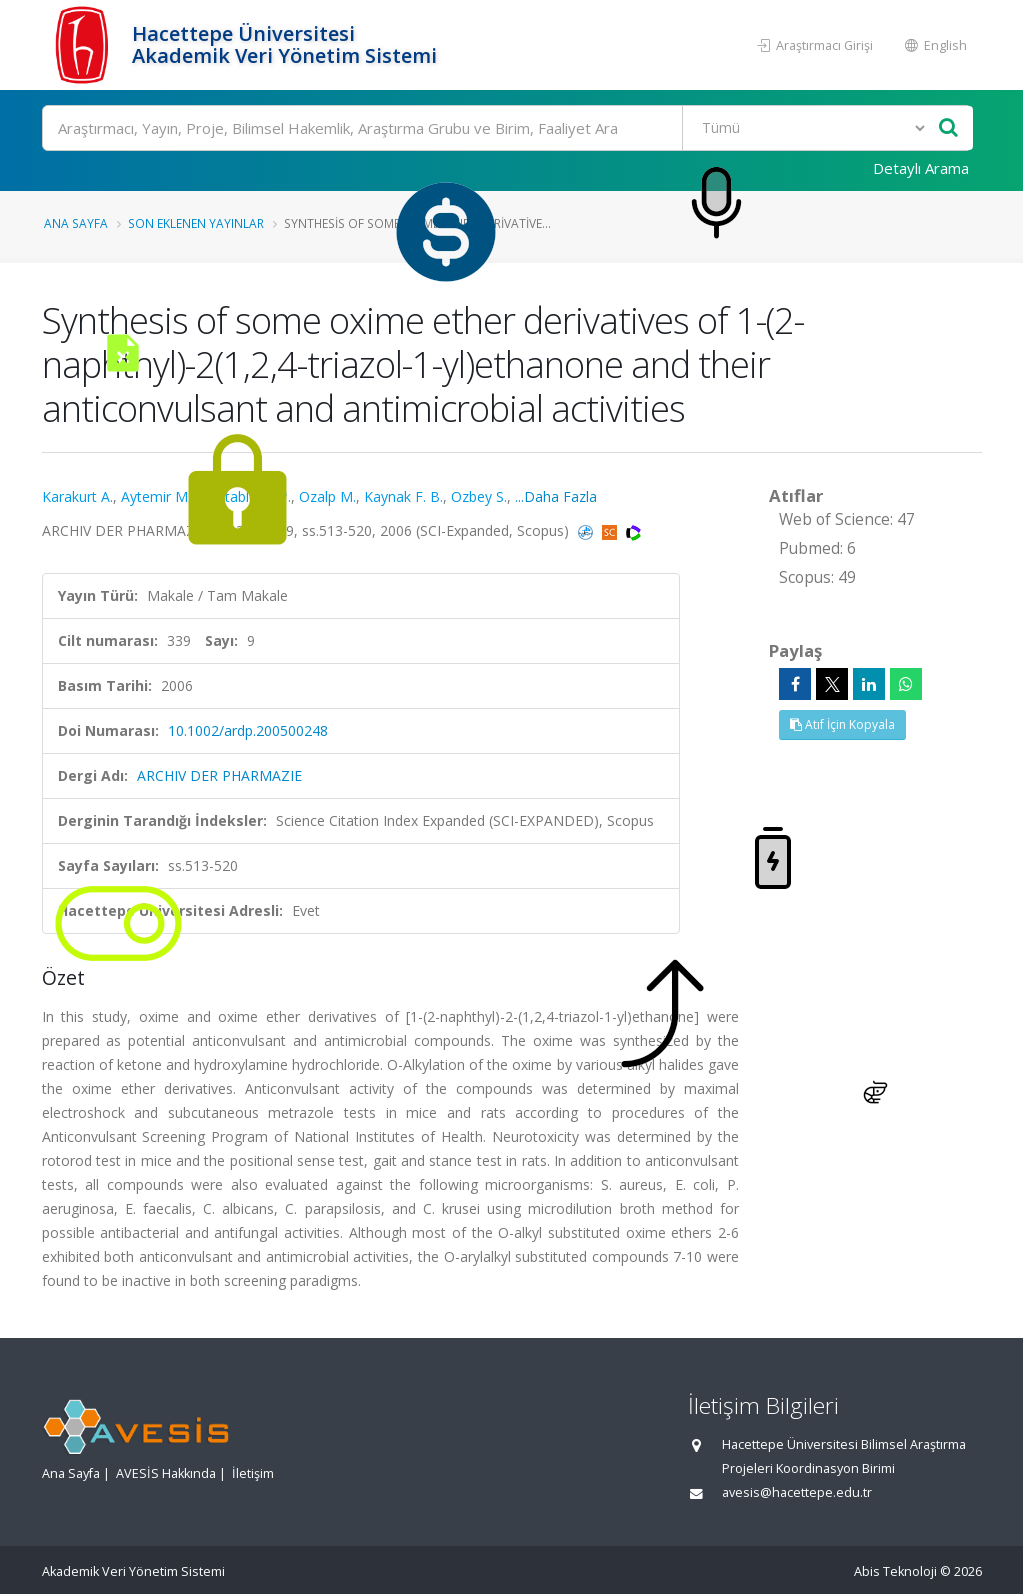 The height and width of the screenshot is (1594, 1023). I want to click on go back and up in navigation, so click(662, 1013).